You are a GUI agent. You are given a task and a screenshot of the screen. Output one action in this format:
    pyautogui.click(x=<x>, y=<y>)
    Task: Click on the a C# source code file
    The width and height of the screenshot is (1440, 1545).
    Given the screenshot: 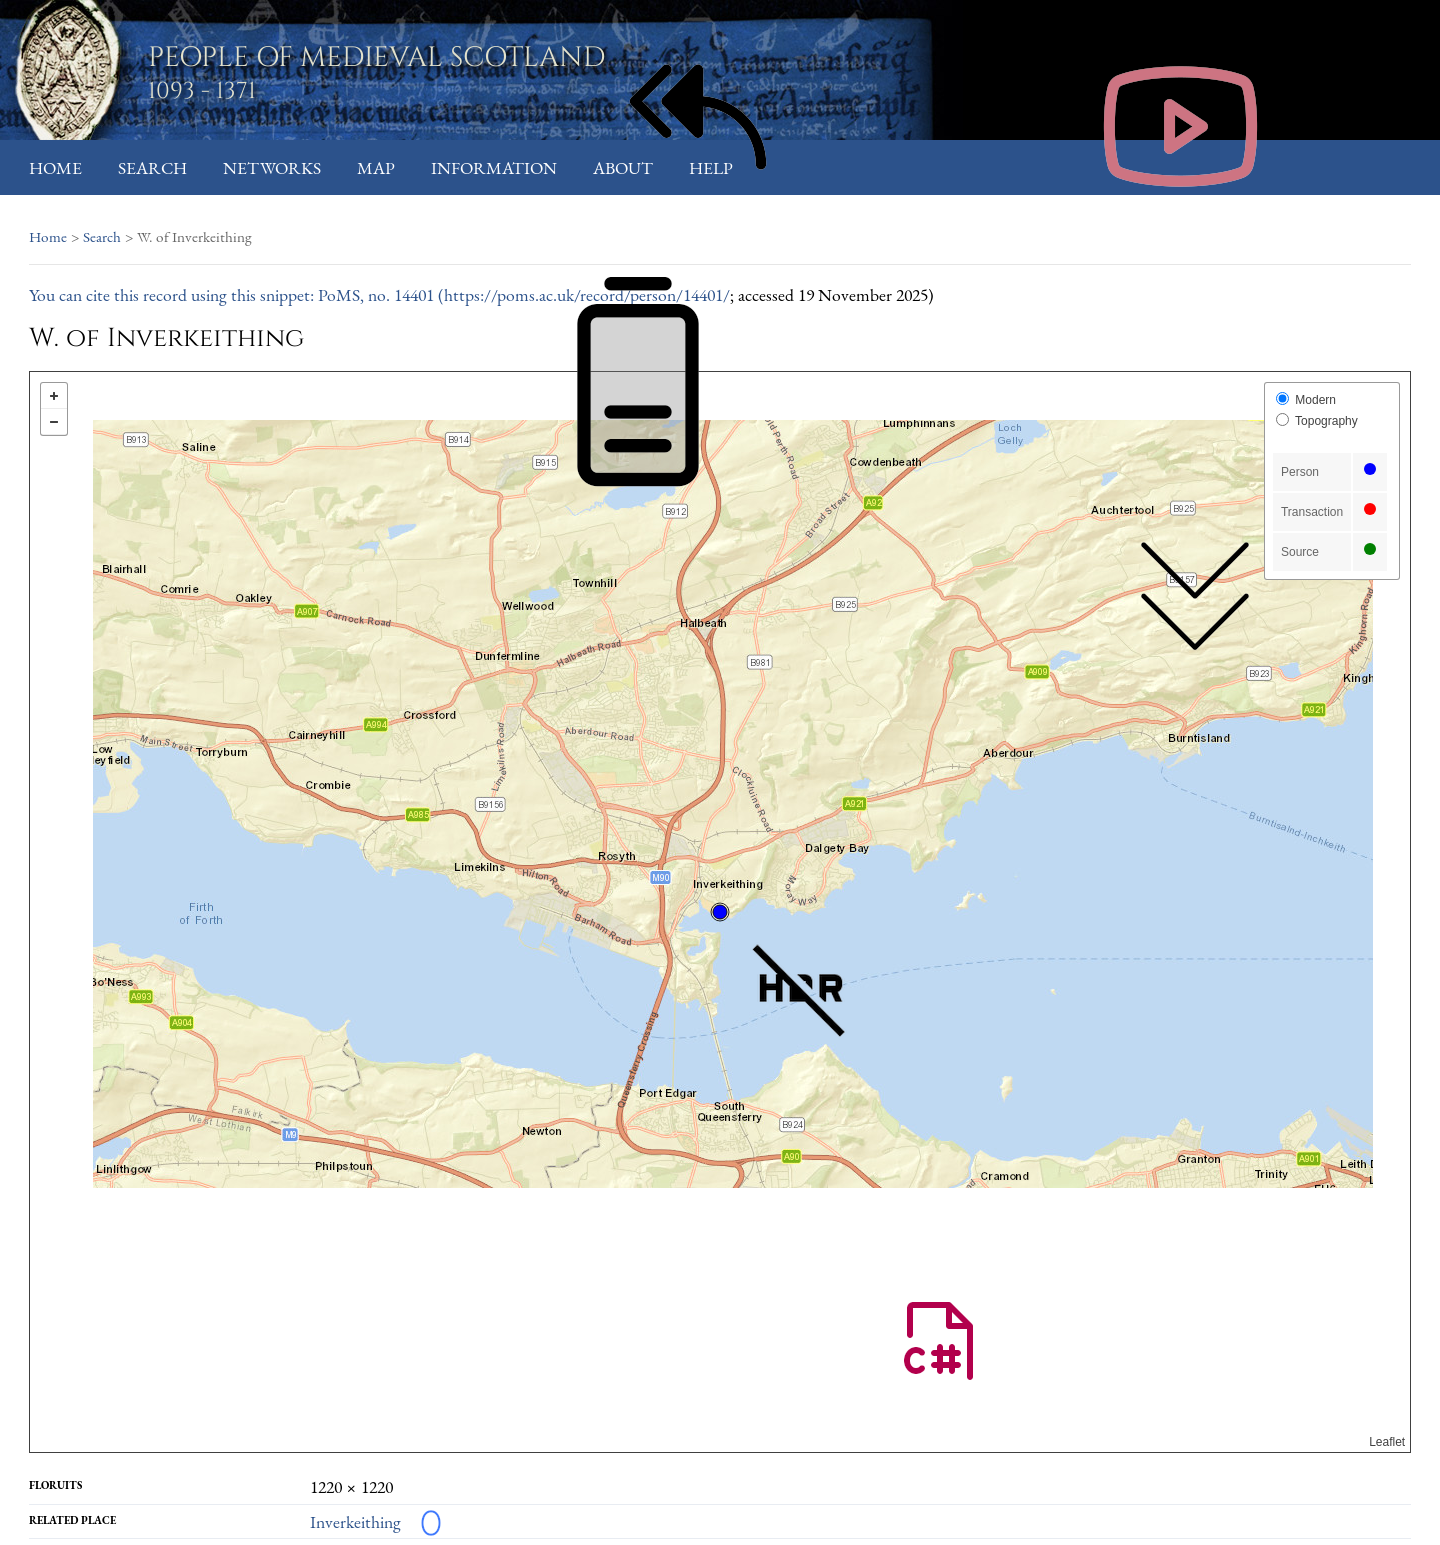 What is the action you would take?
    pyautogui.click(x=940, y=1341)
    